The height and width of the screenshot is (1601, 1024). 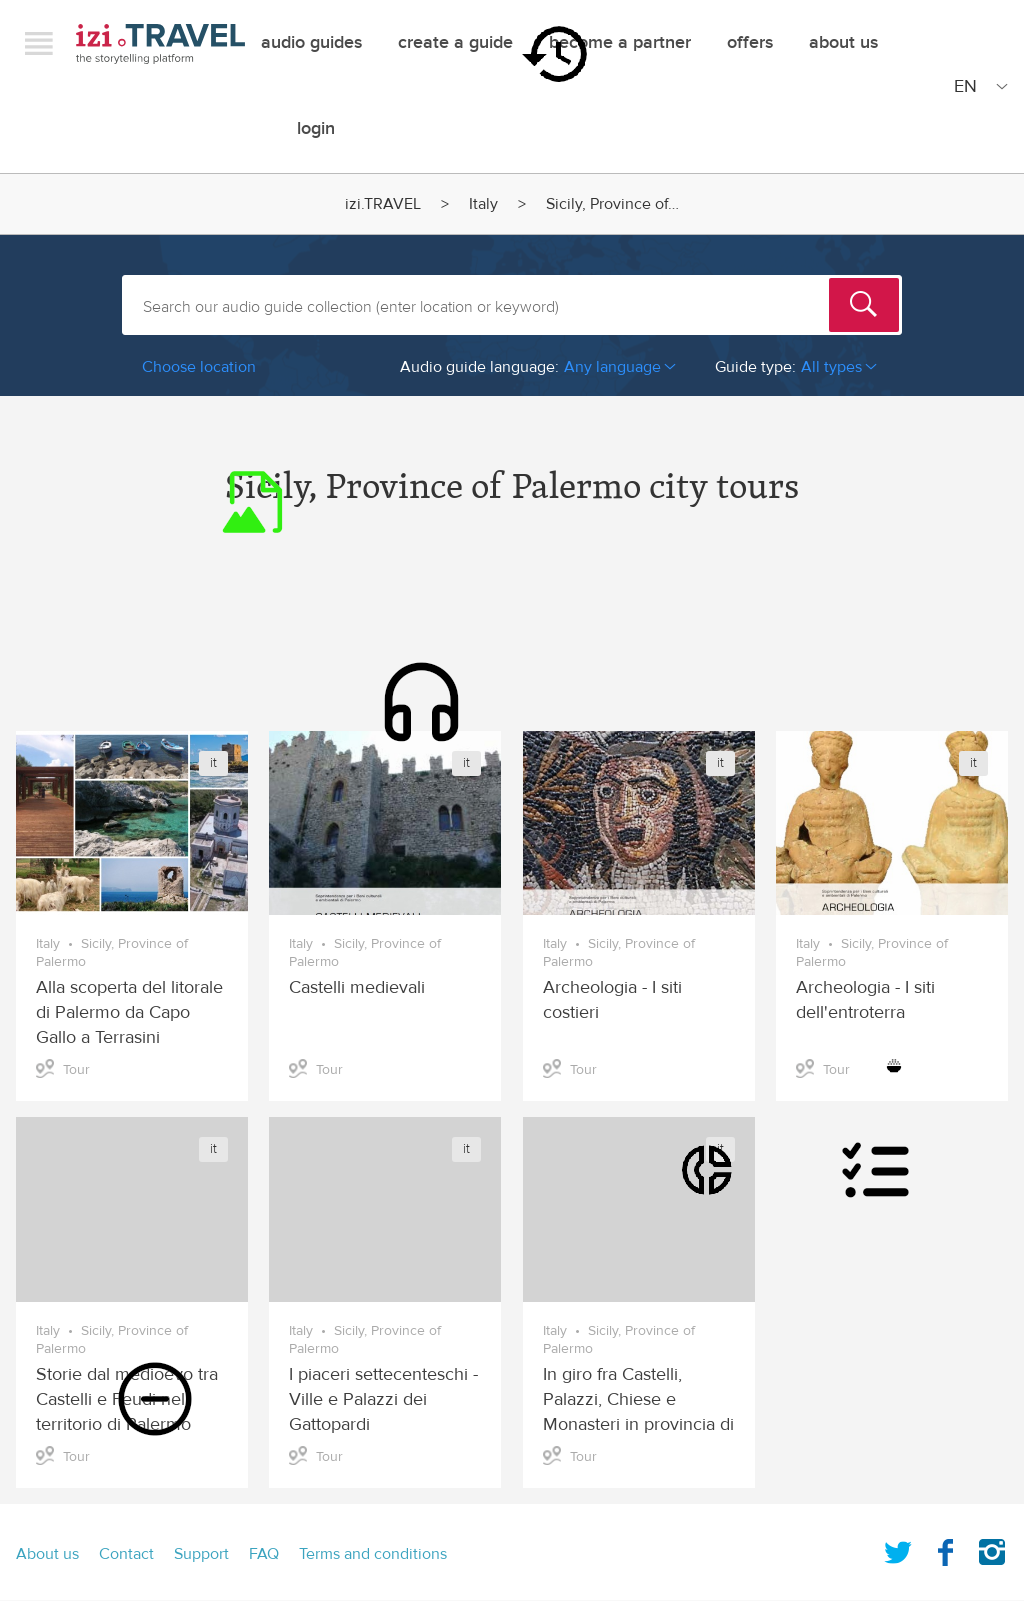 What do you see at coordinates (875, 1171) in the screenshot?
I see `view your task checklist` at bounding box center [875, 1171].